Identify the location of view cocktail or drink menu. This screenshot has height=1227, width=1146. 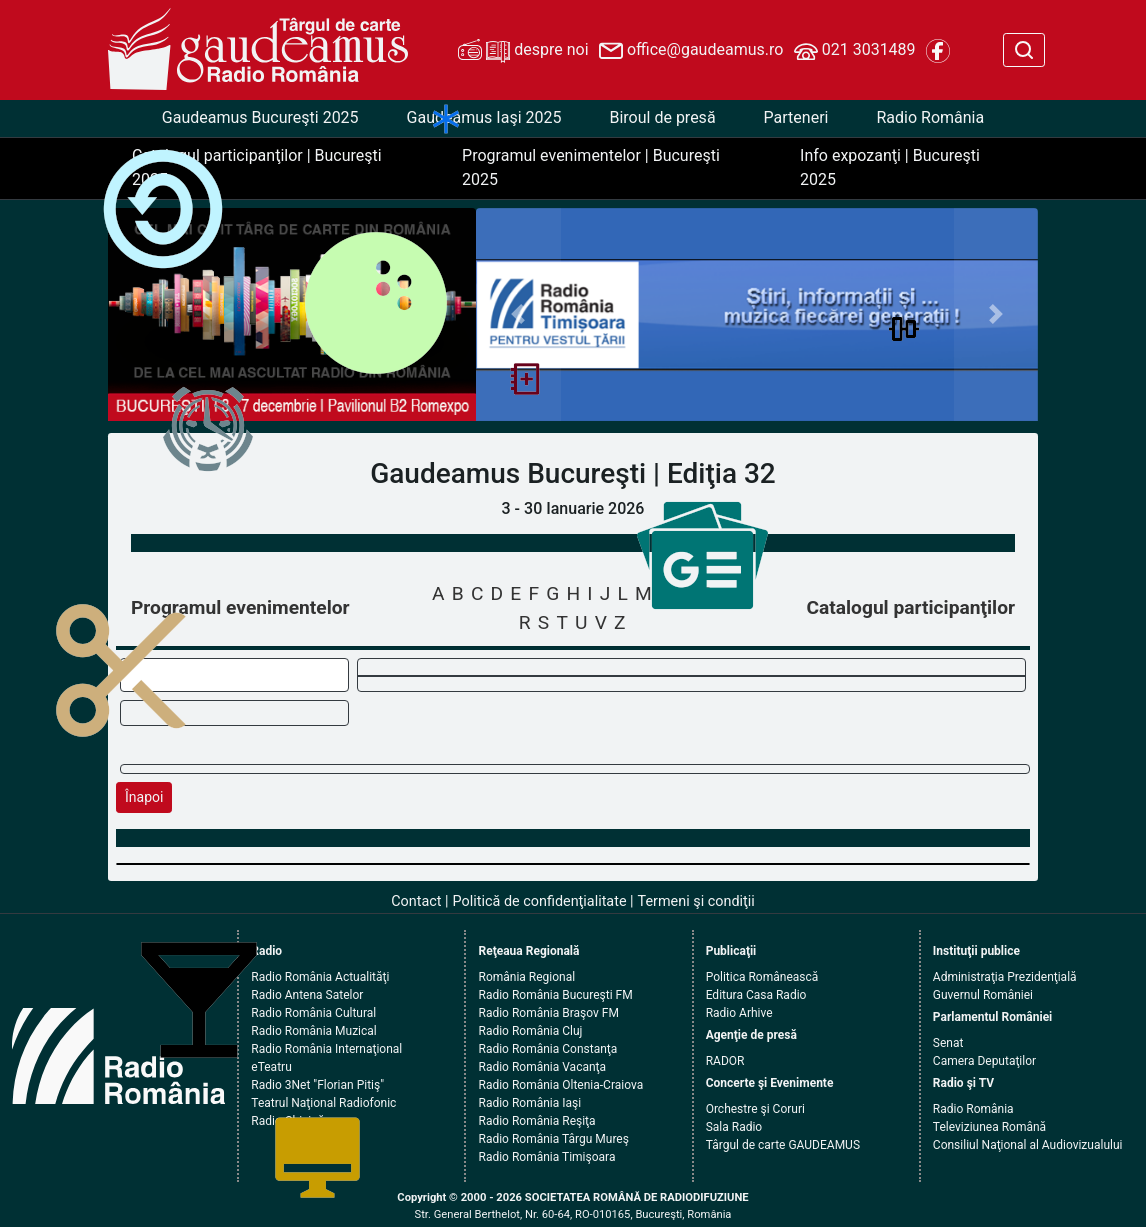
(199, 1000).